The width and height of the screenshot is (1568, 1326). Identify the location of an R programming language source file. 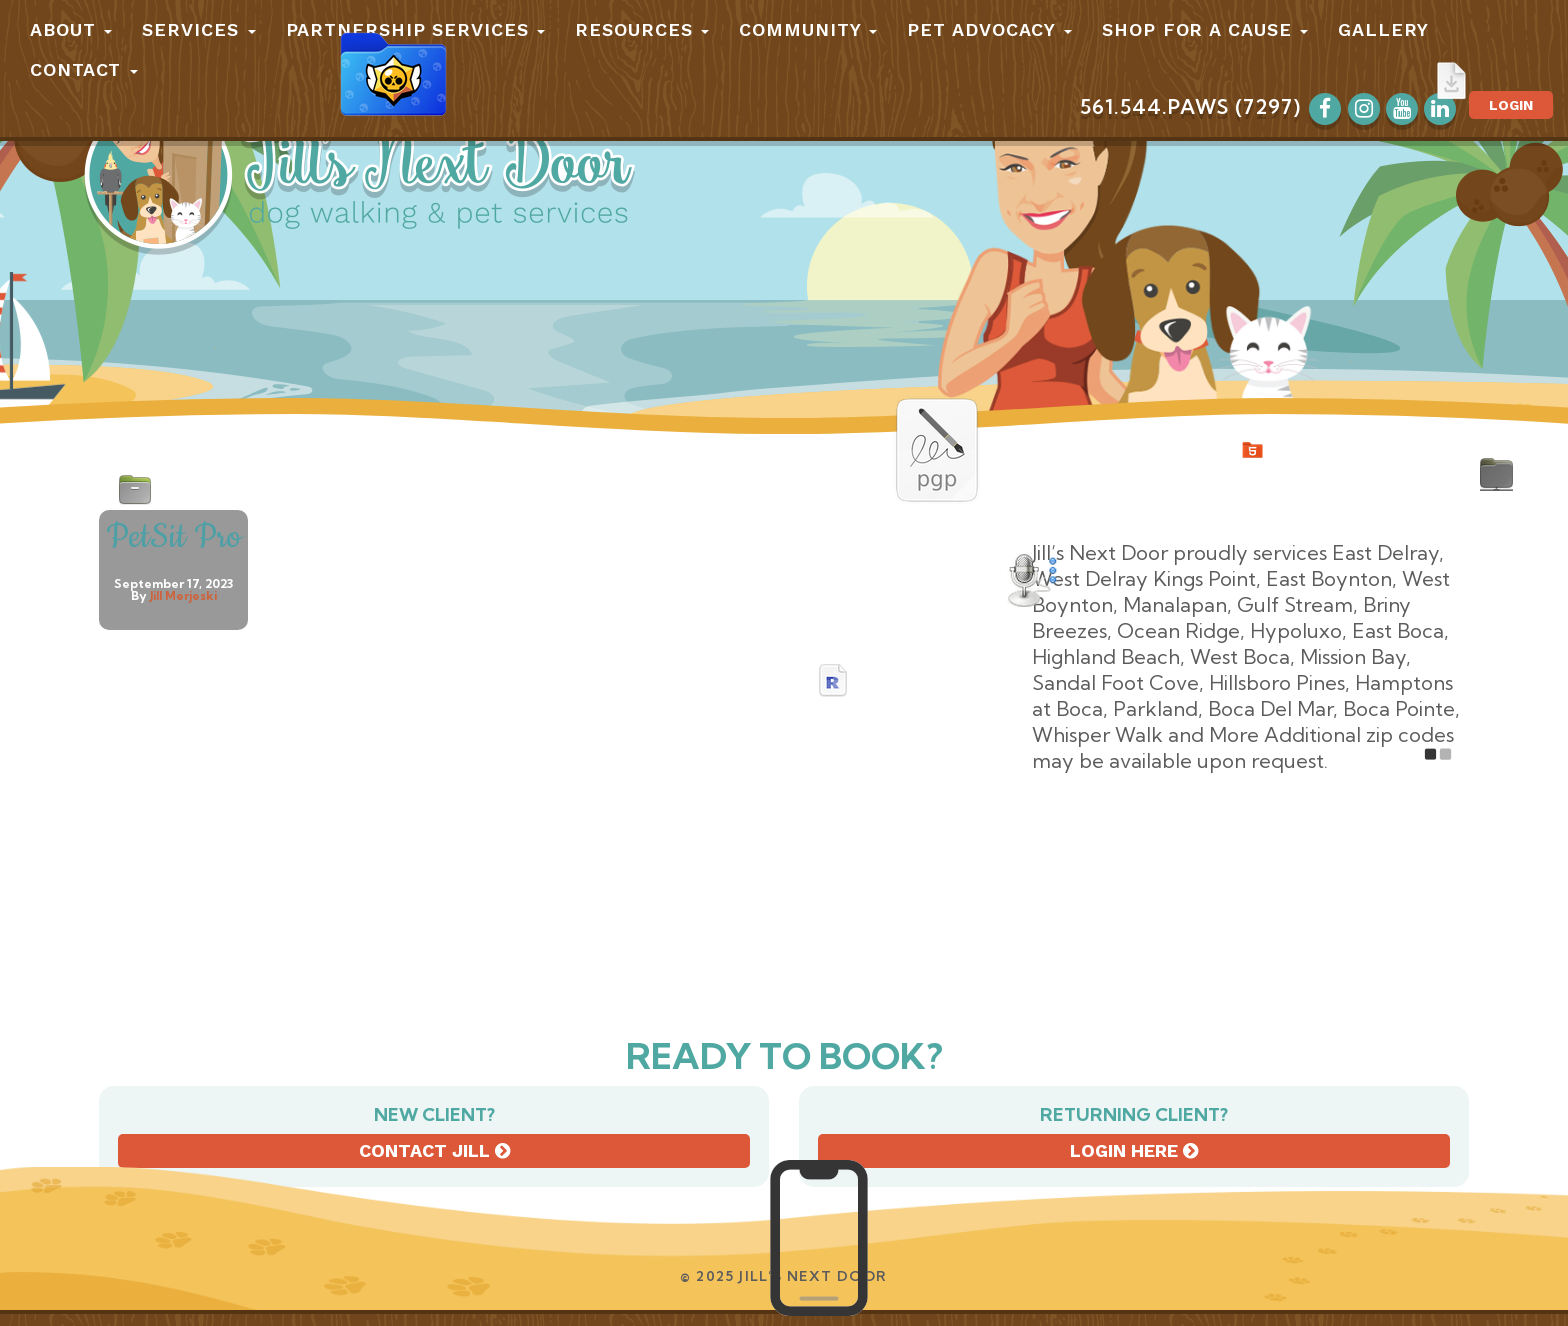
(833, 680).